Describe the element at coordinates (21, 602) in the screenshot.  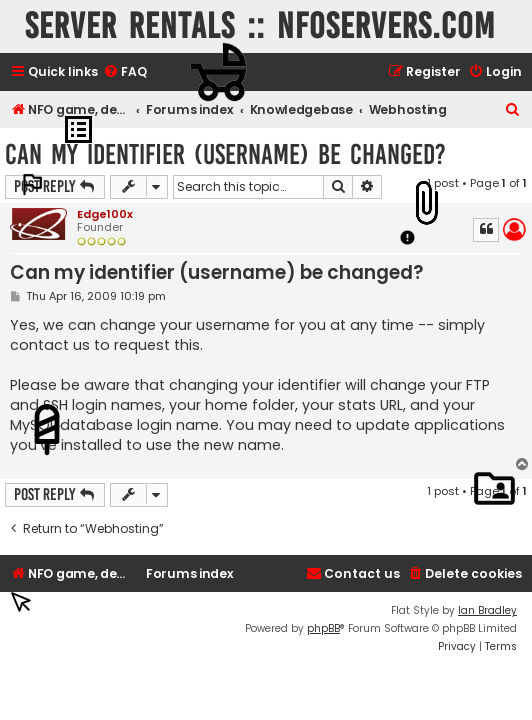
I see `cursor selection tool` at that location.